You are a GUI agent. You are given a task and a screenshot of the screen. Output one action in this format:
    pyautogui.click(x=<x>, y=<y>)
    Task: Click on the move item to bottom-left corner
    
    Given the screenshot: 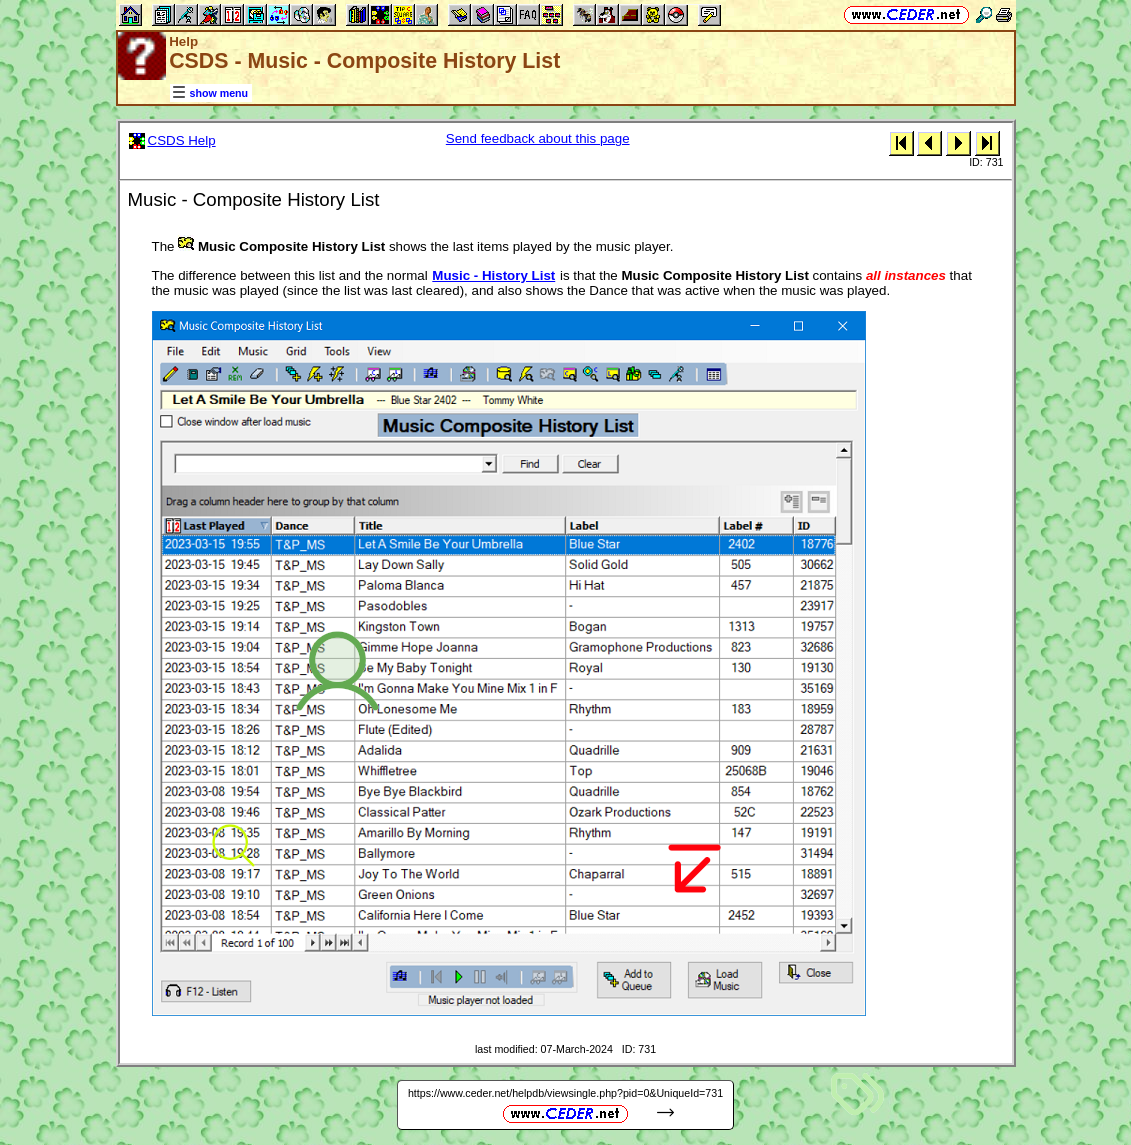 What is the action you would take?
    pyautogui.click(x=692, y=868)
    